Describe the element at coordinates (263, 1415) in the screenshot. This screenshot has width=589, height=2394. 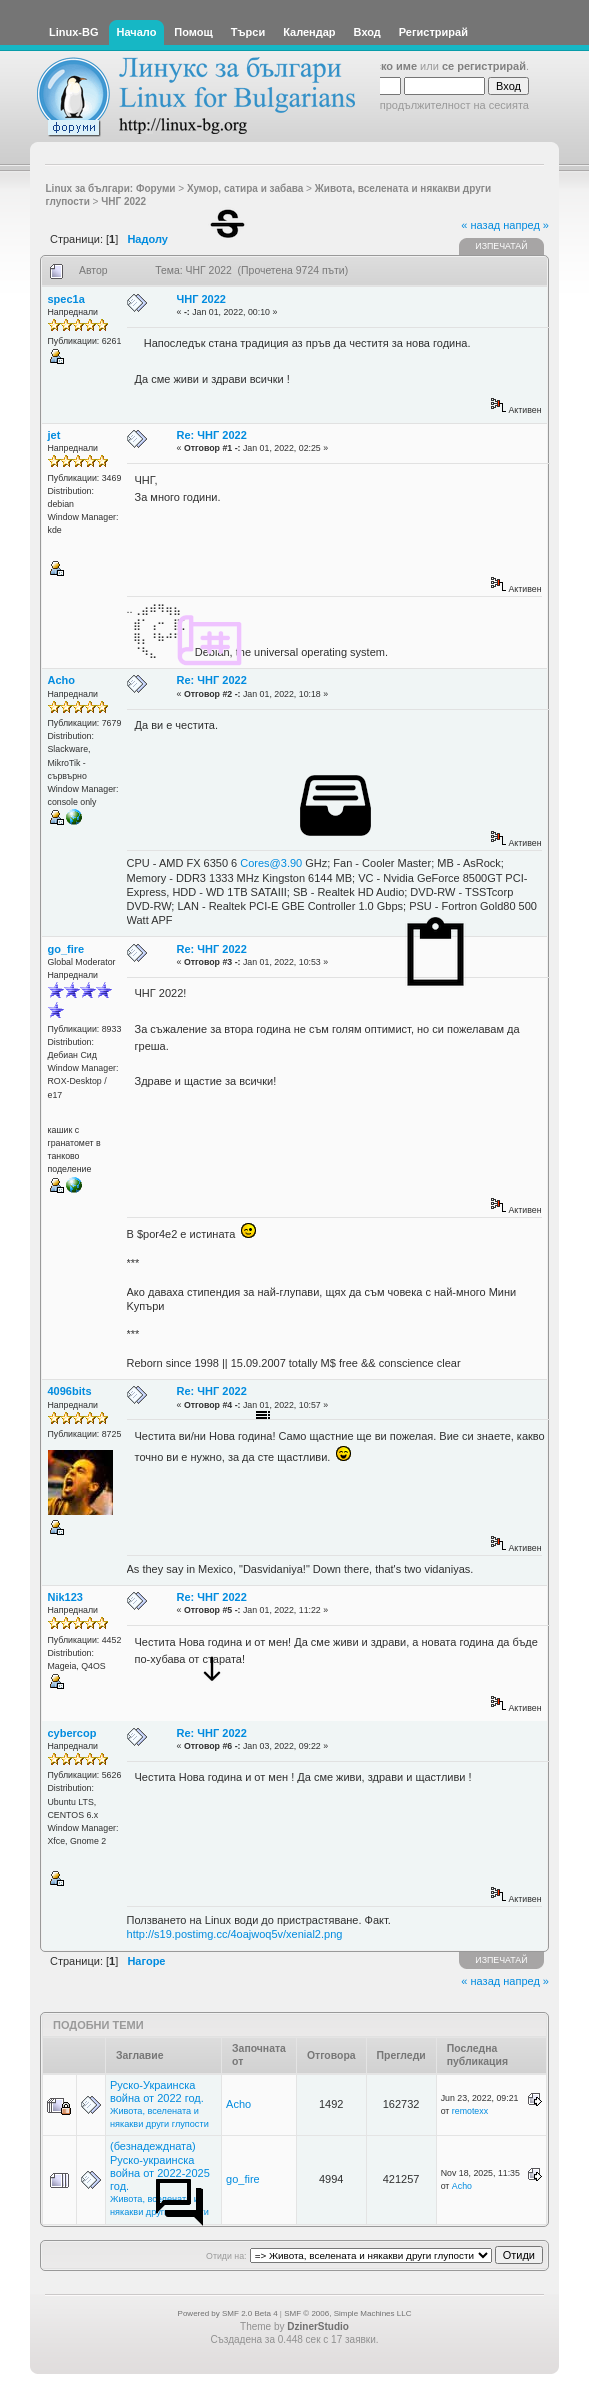
I see `view table of contents` at that location.